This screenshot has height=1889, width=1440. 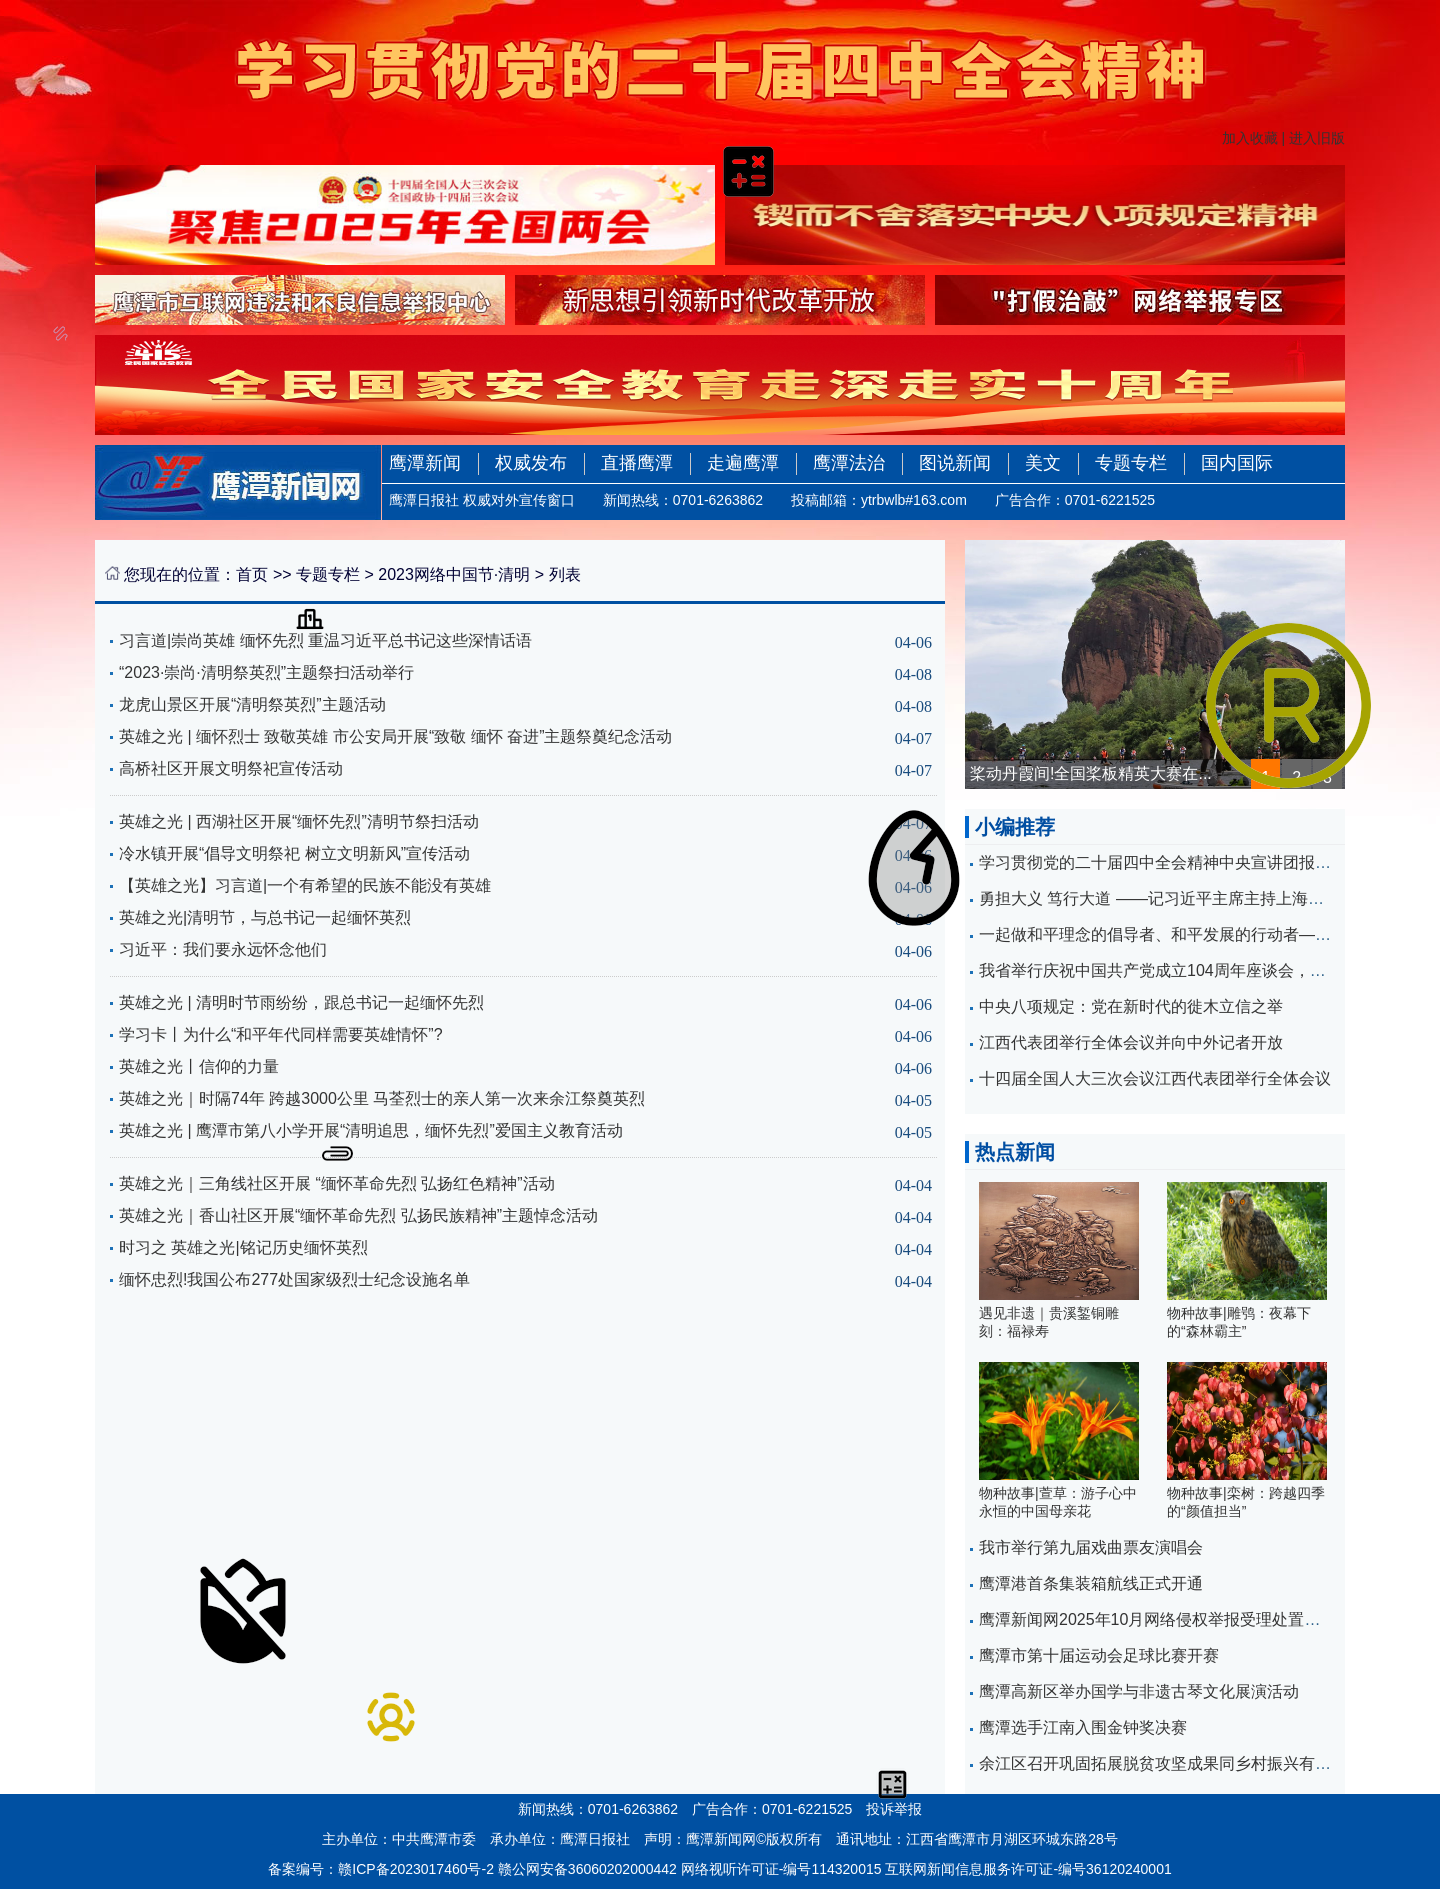 I want to click on access freehand drawing or annotation tools, so click(x=60, y=333).